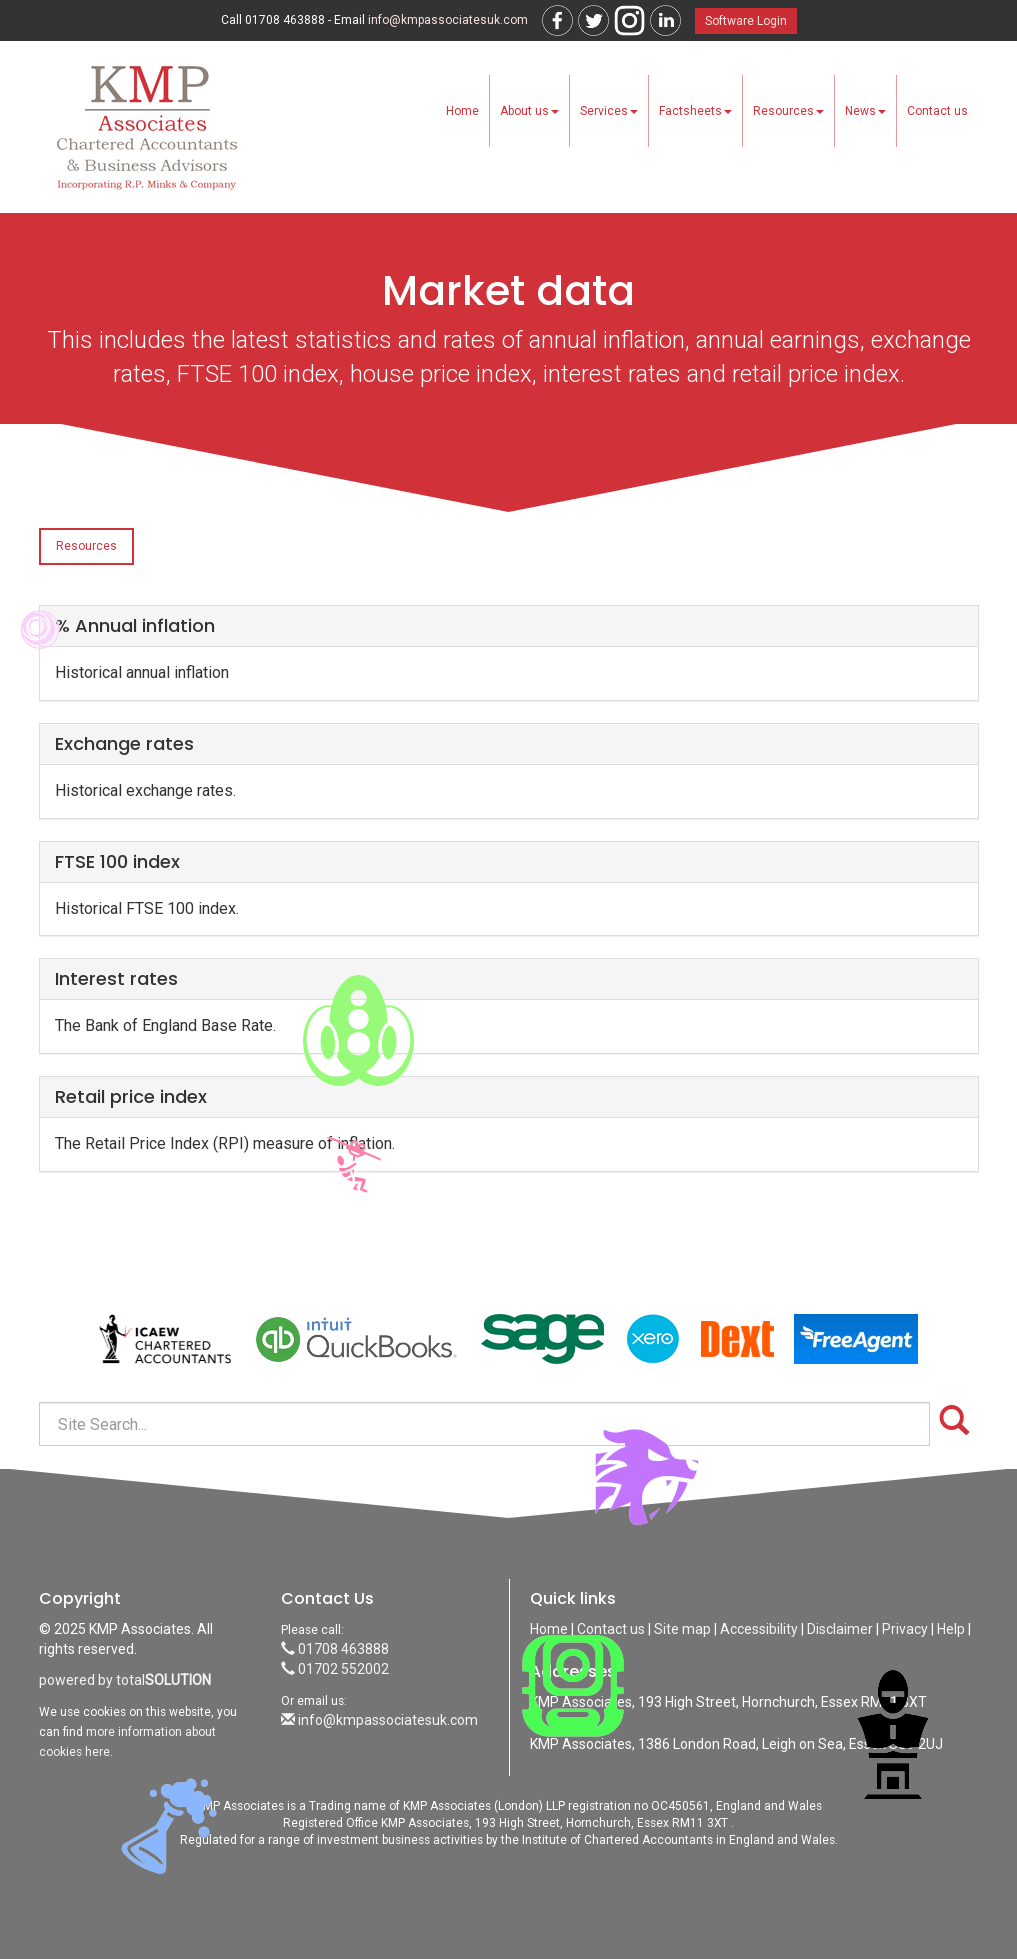 The height and width of the screenshot is (1959, 1017). I want to click on open camera or photo capture mode, so click(573, 1686).